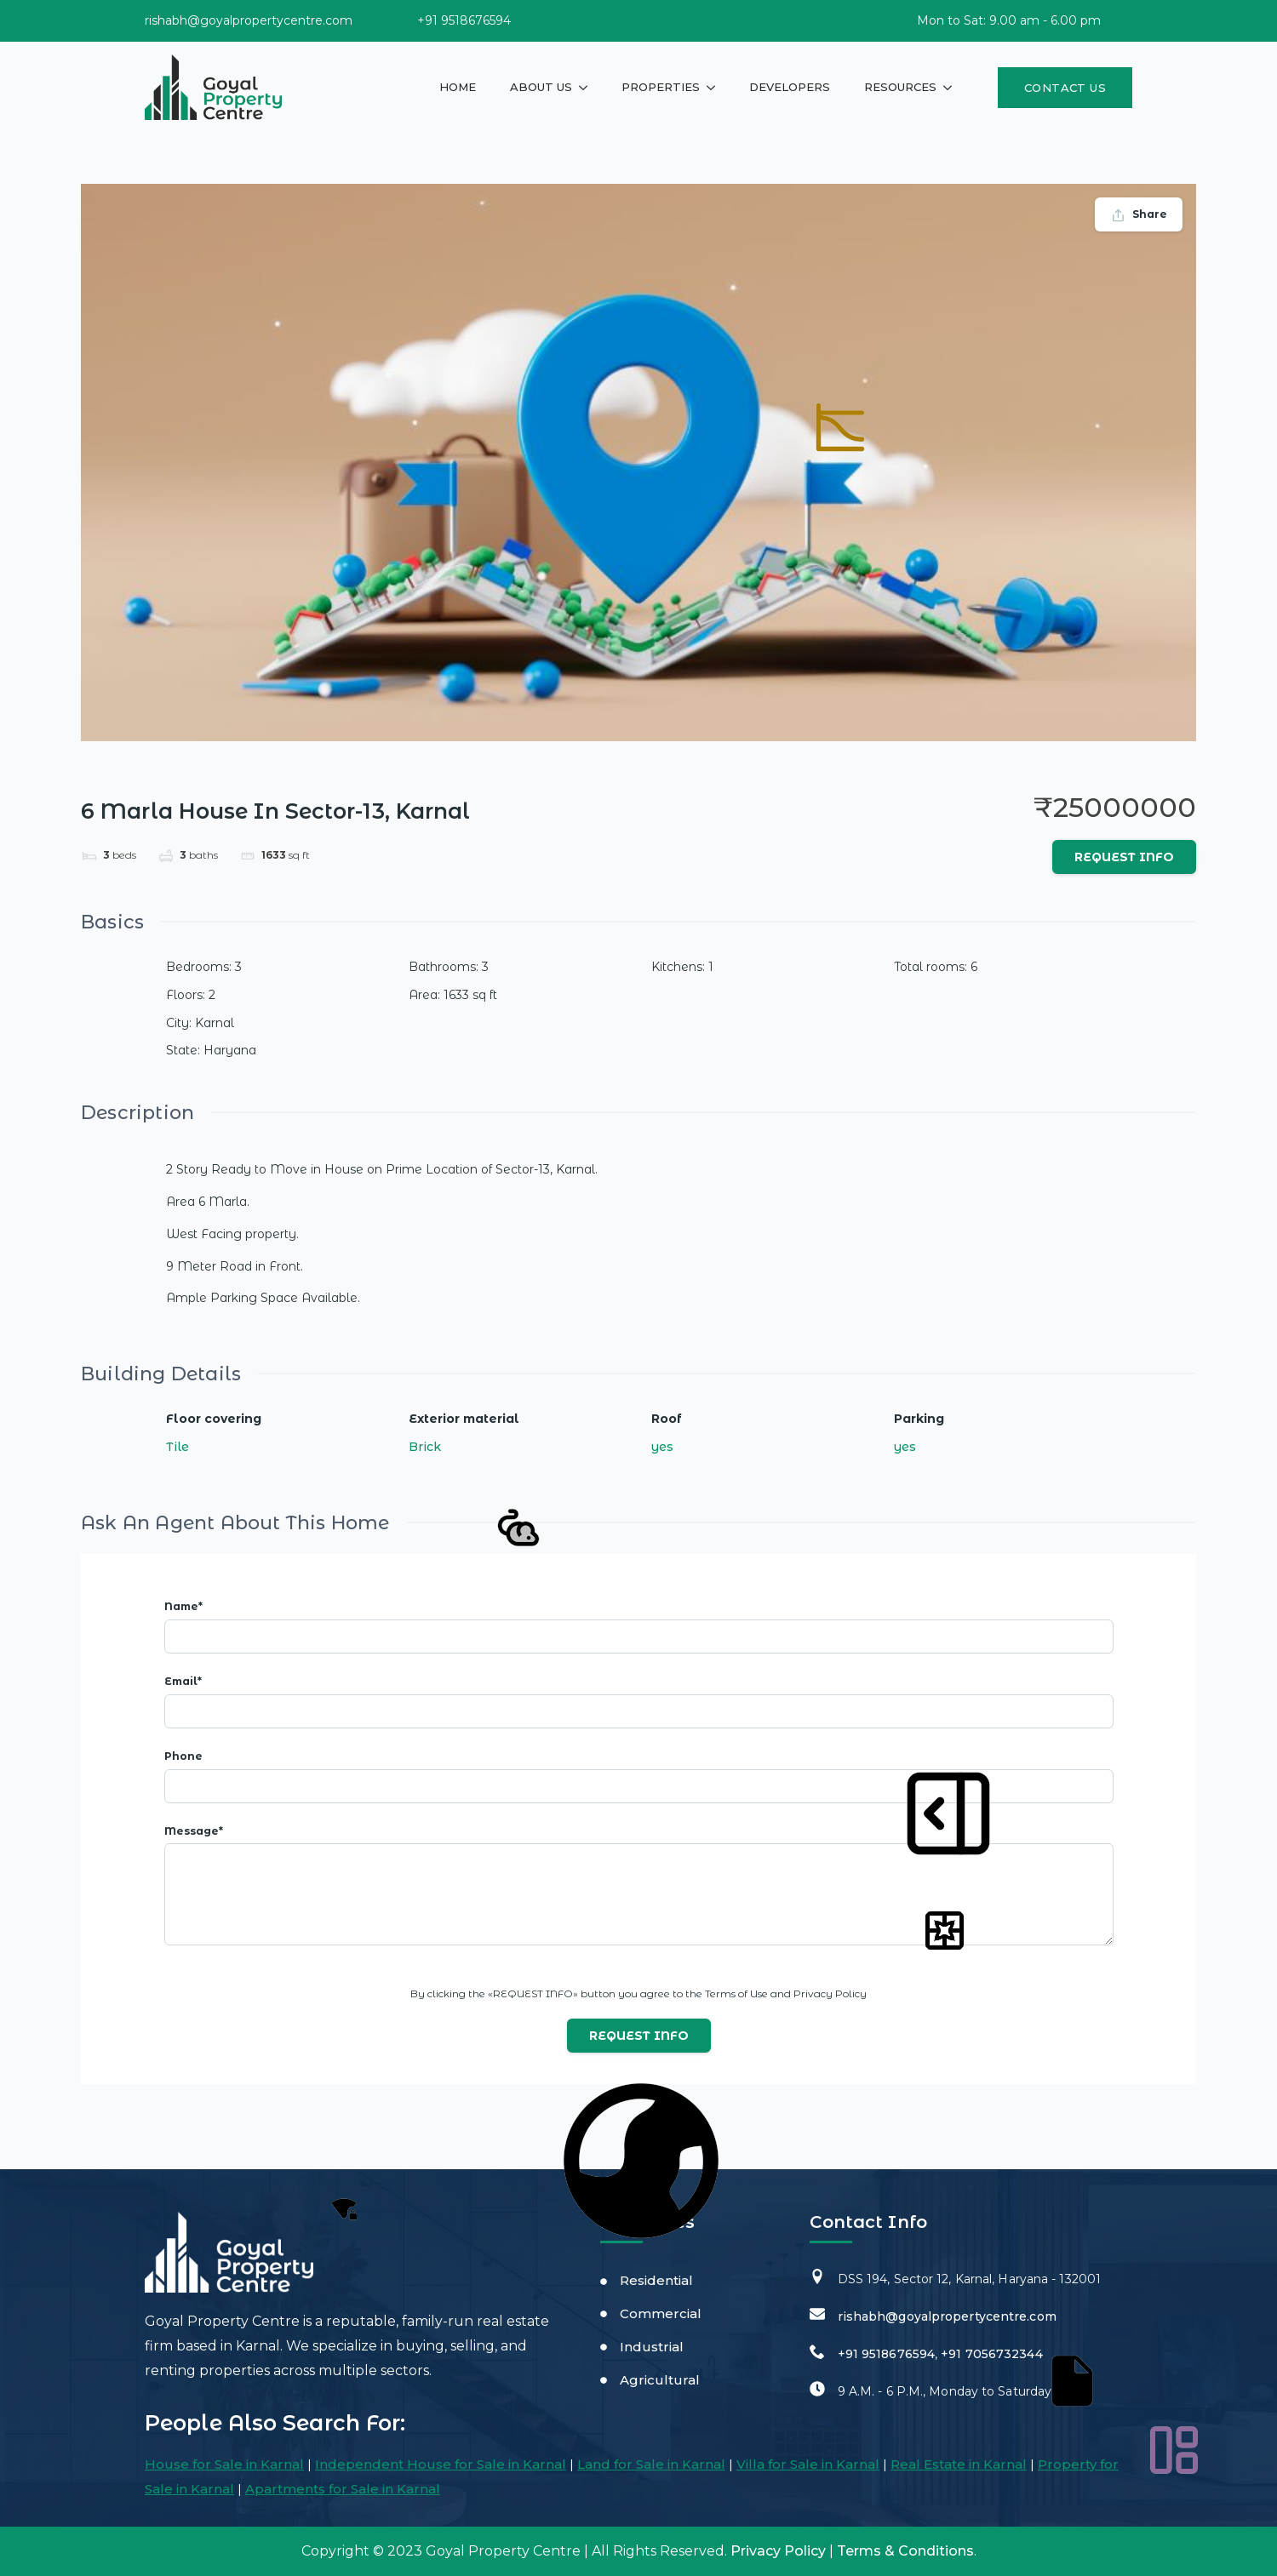 This screenshot has height=2576, width=1277. What do you see at coordinates (840, 427) in the screenshot?
I see `view sankey diagram or flow chart` at bounding box center [840, 427].